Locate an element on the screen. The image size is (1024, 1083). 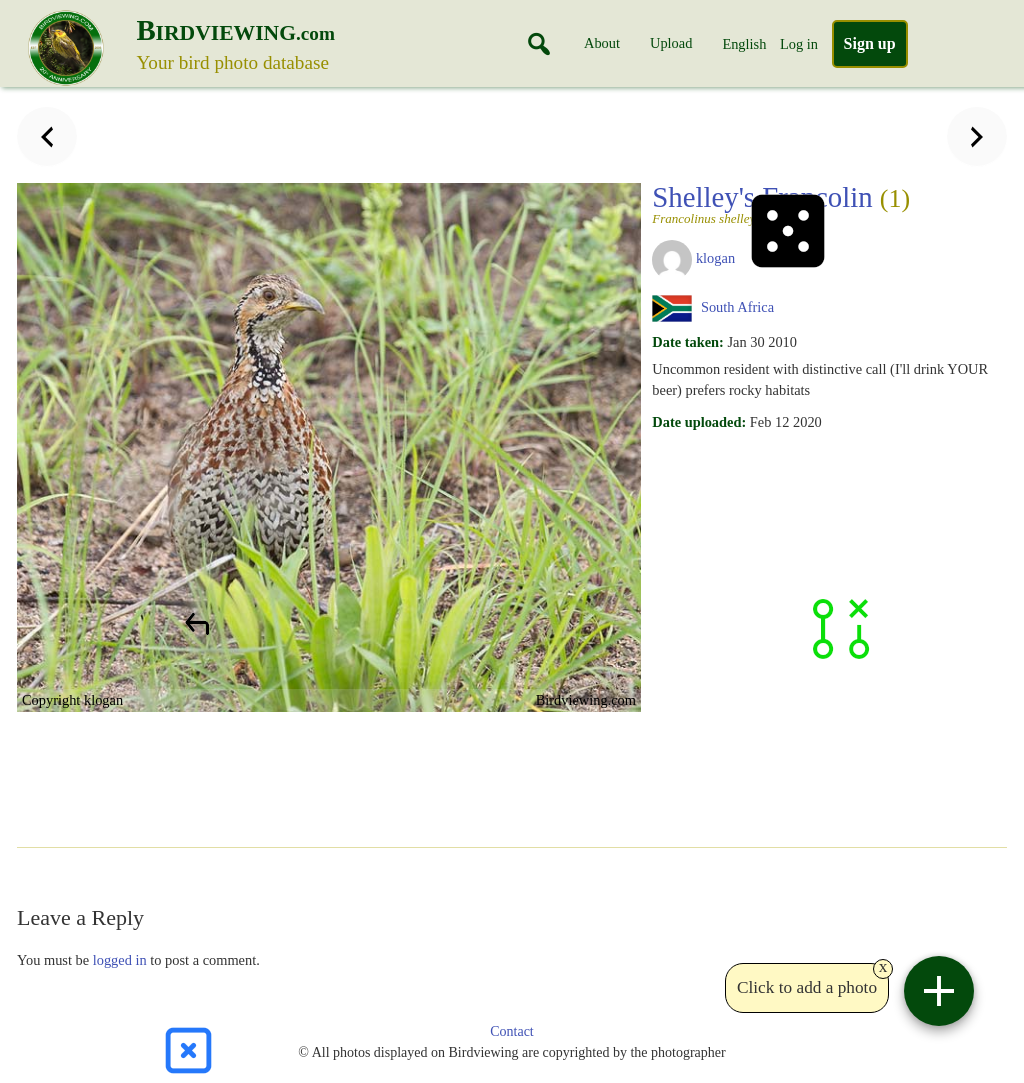
indicates a closed or rejected pull request is located at coordinates (841, 627).